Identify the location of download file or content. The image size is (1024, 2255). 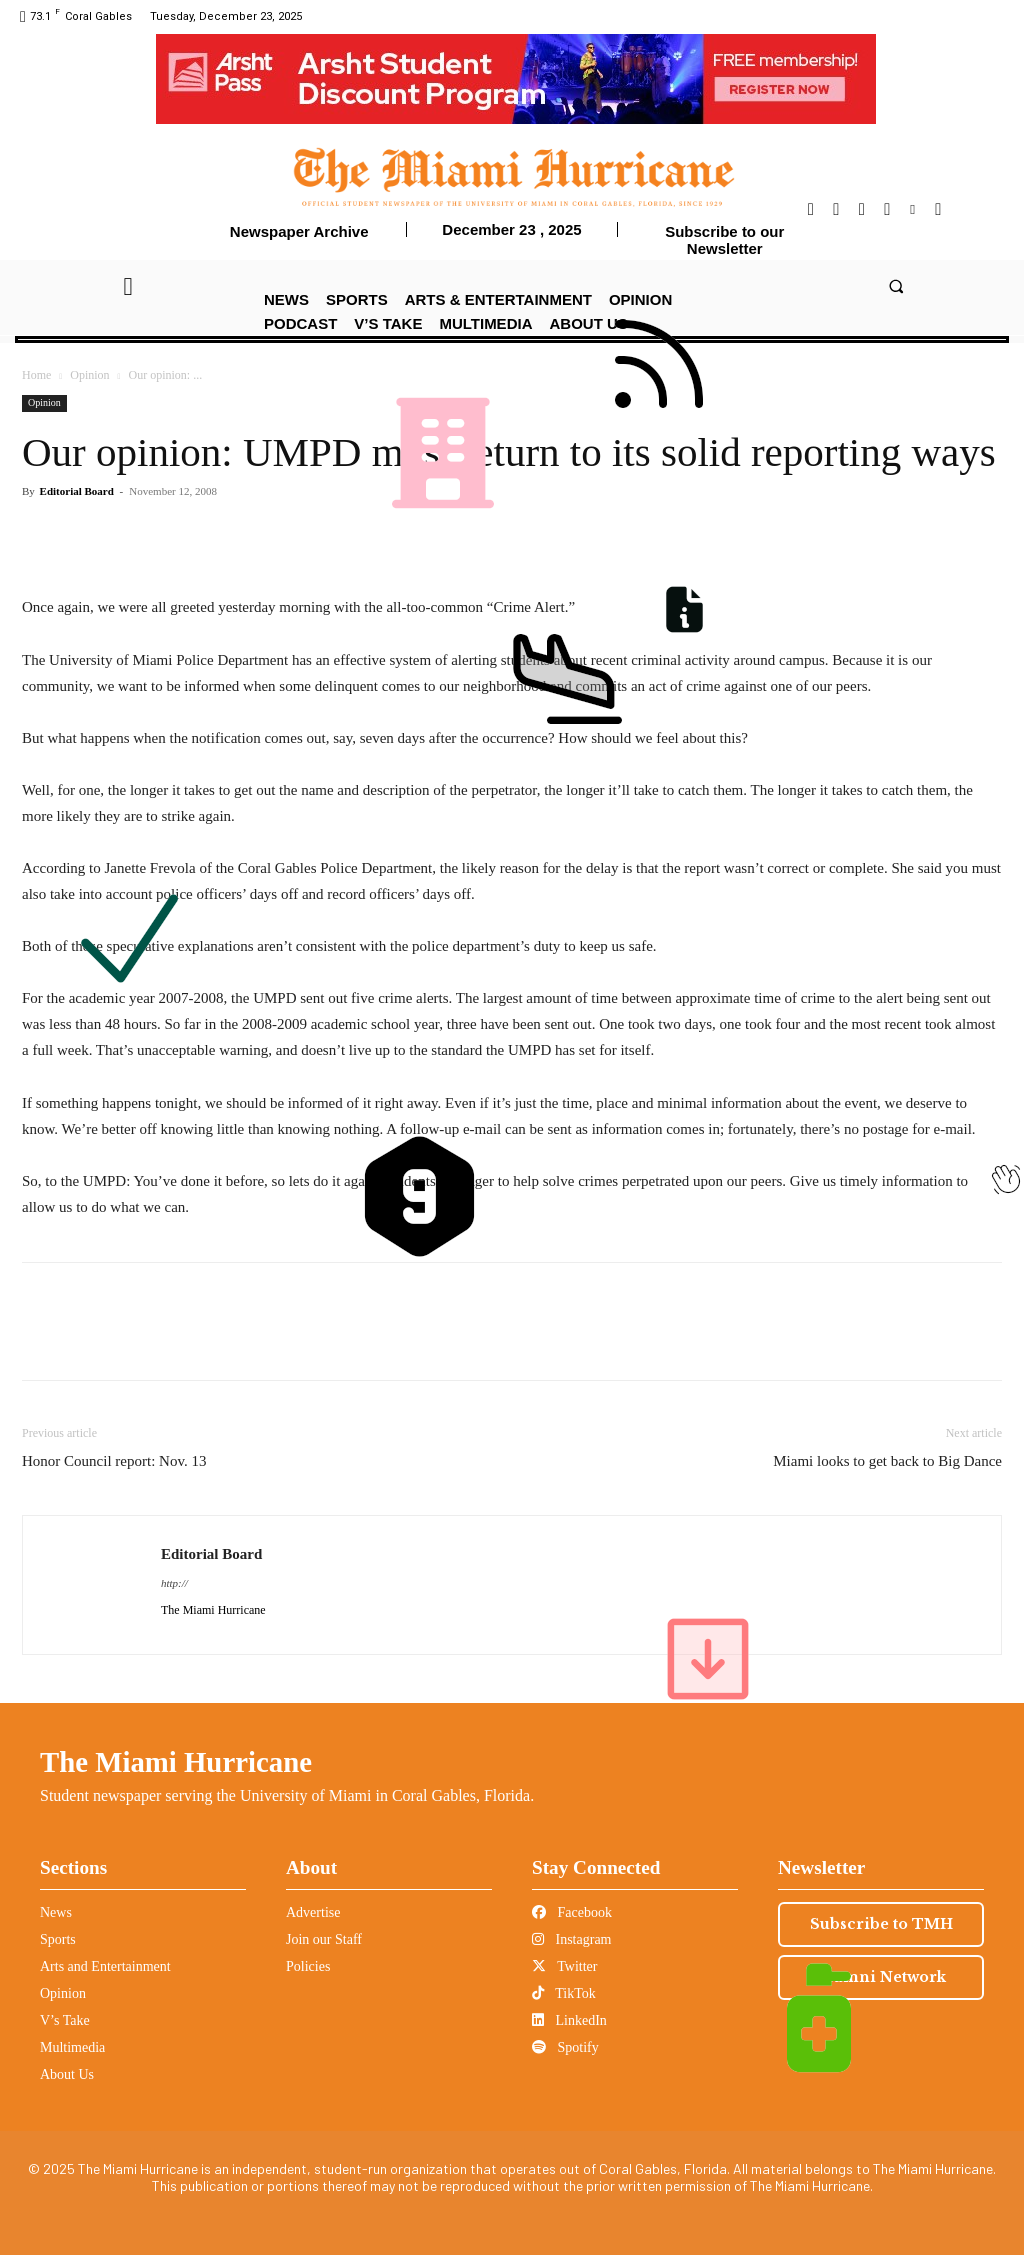
(708, 1659).